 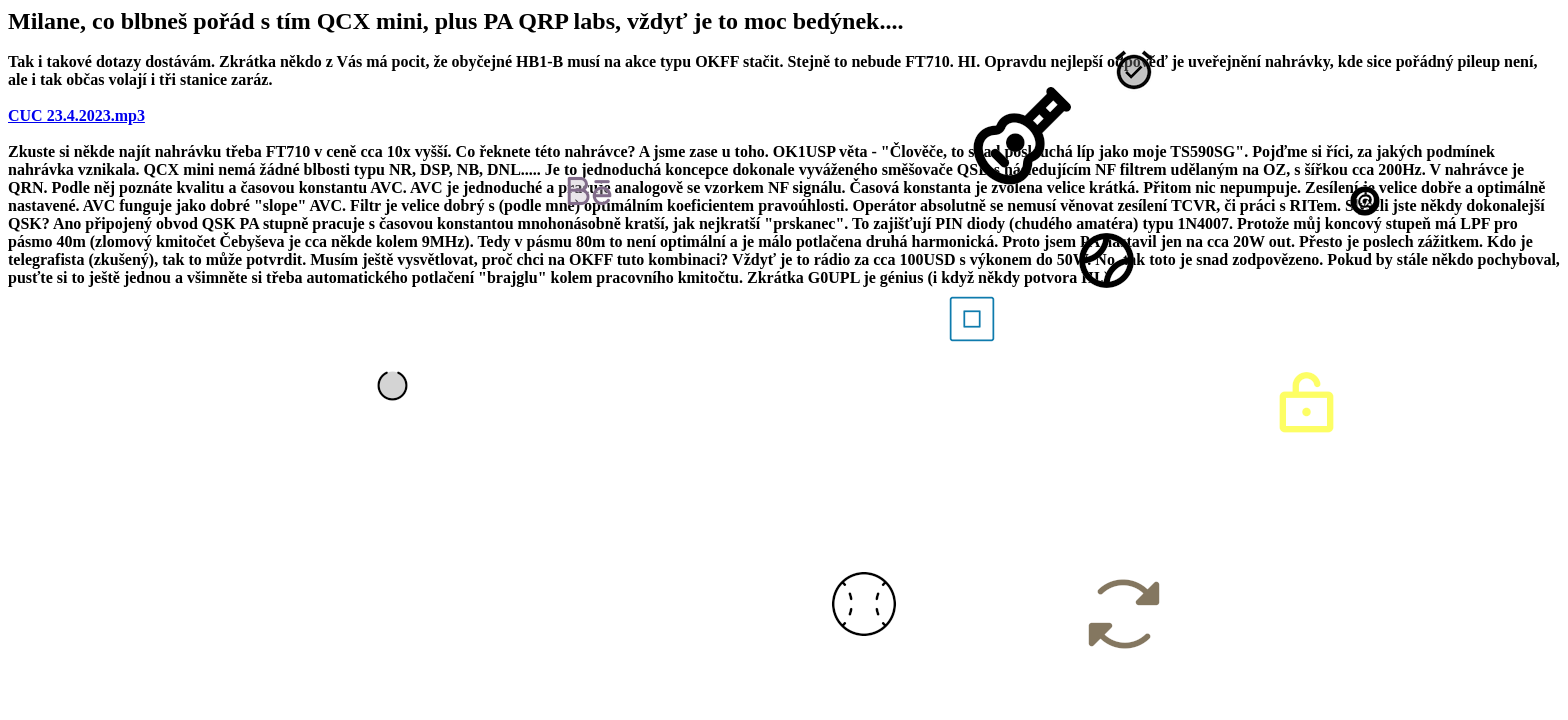 I want to click on loading or processing in progress, so click(x=392, y=385).